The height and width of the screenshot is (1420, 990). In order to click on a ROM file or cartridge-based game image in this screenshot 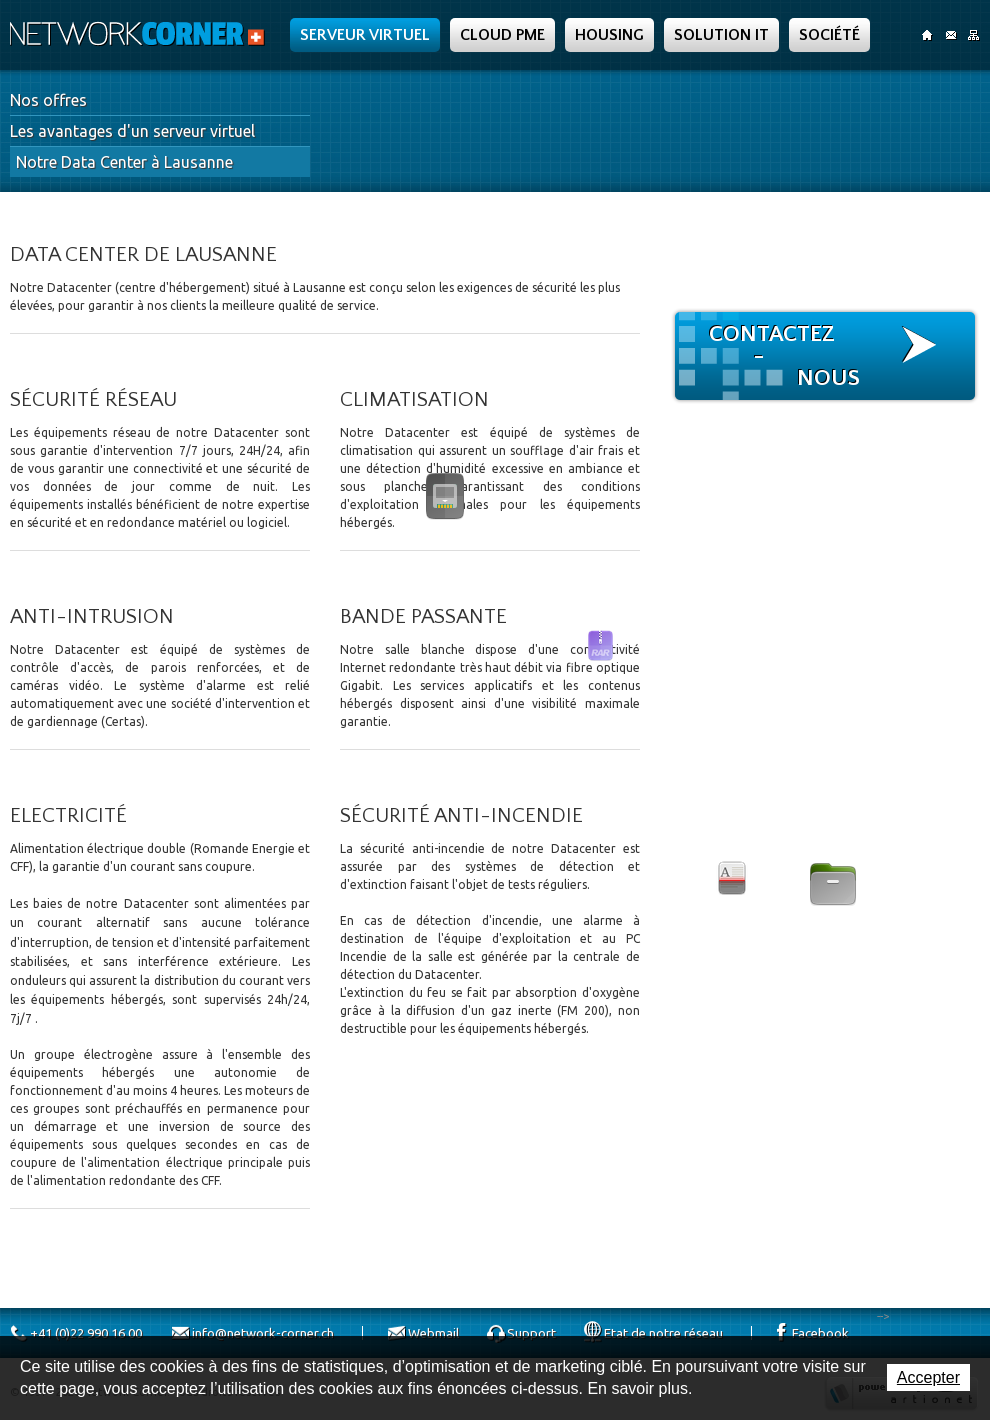, I will do `click(445, 496)`.